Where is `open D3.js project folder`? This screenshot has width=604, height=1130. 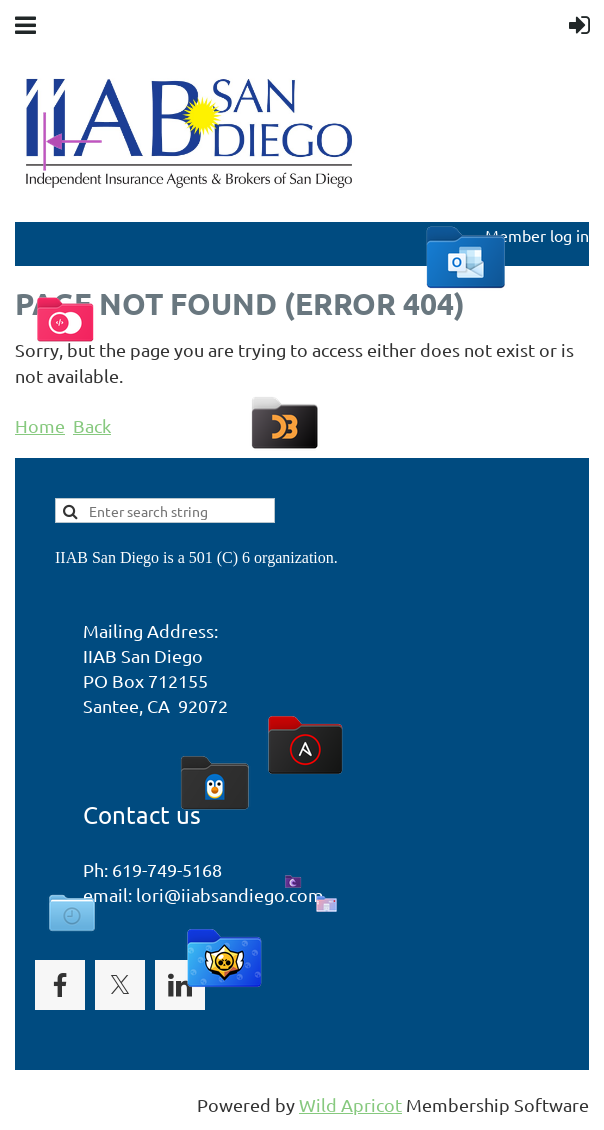
open D3.js project folder is located at coordinates (284, 424).